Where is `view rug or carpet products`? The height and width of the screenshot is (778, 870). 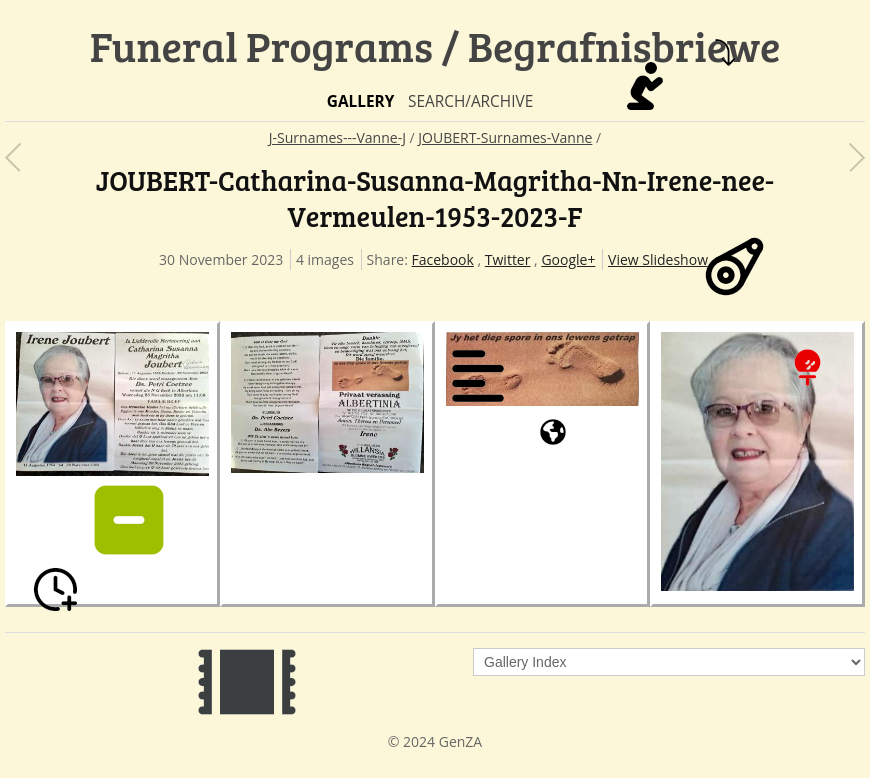
view rug or carpet products is located at coordinates (247, 682).